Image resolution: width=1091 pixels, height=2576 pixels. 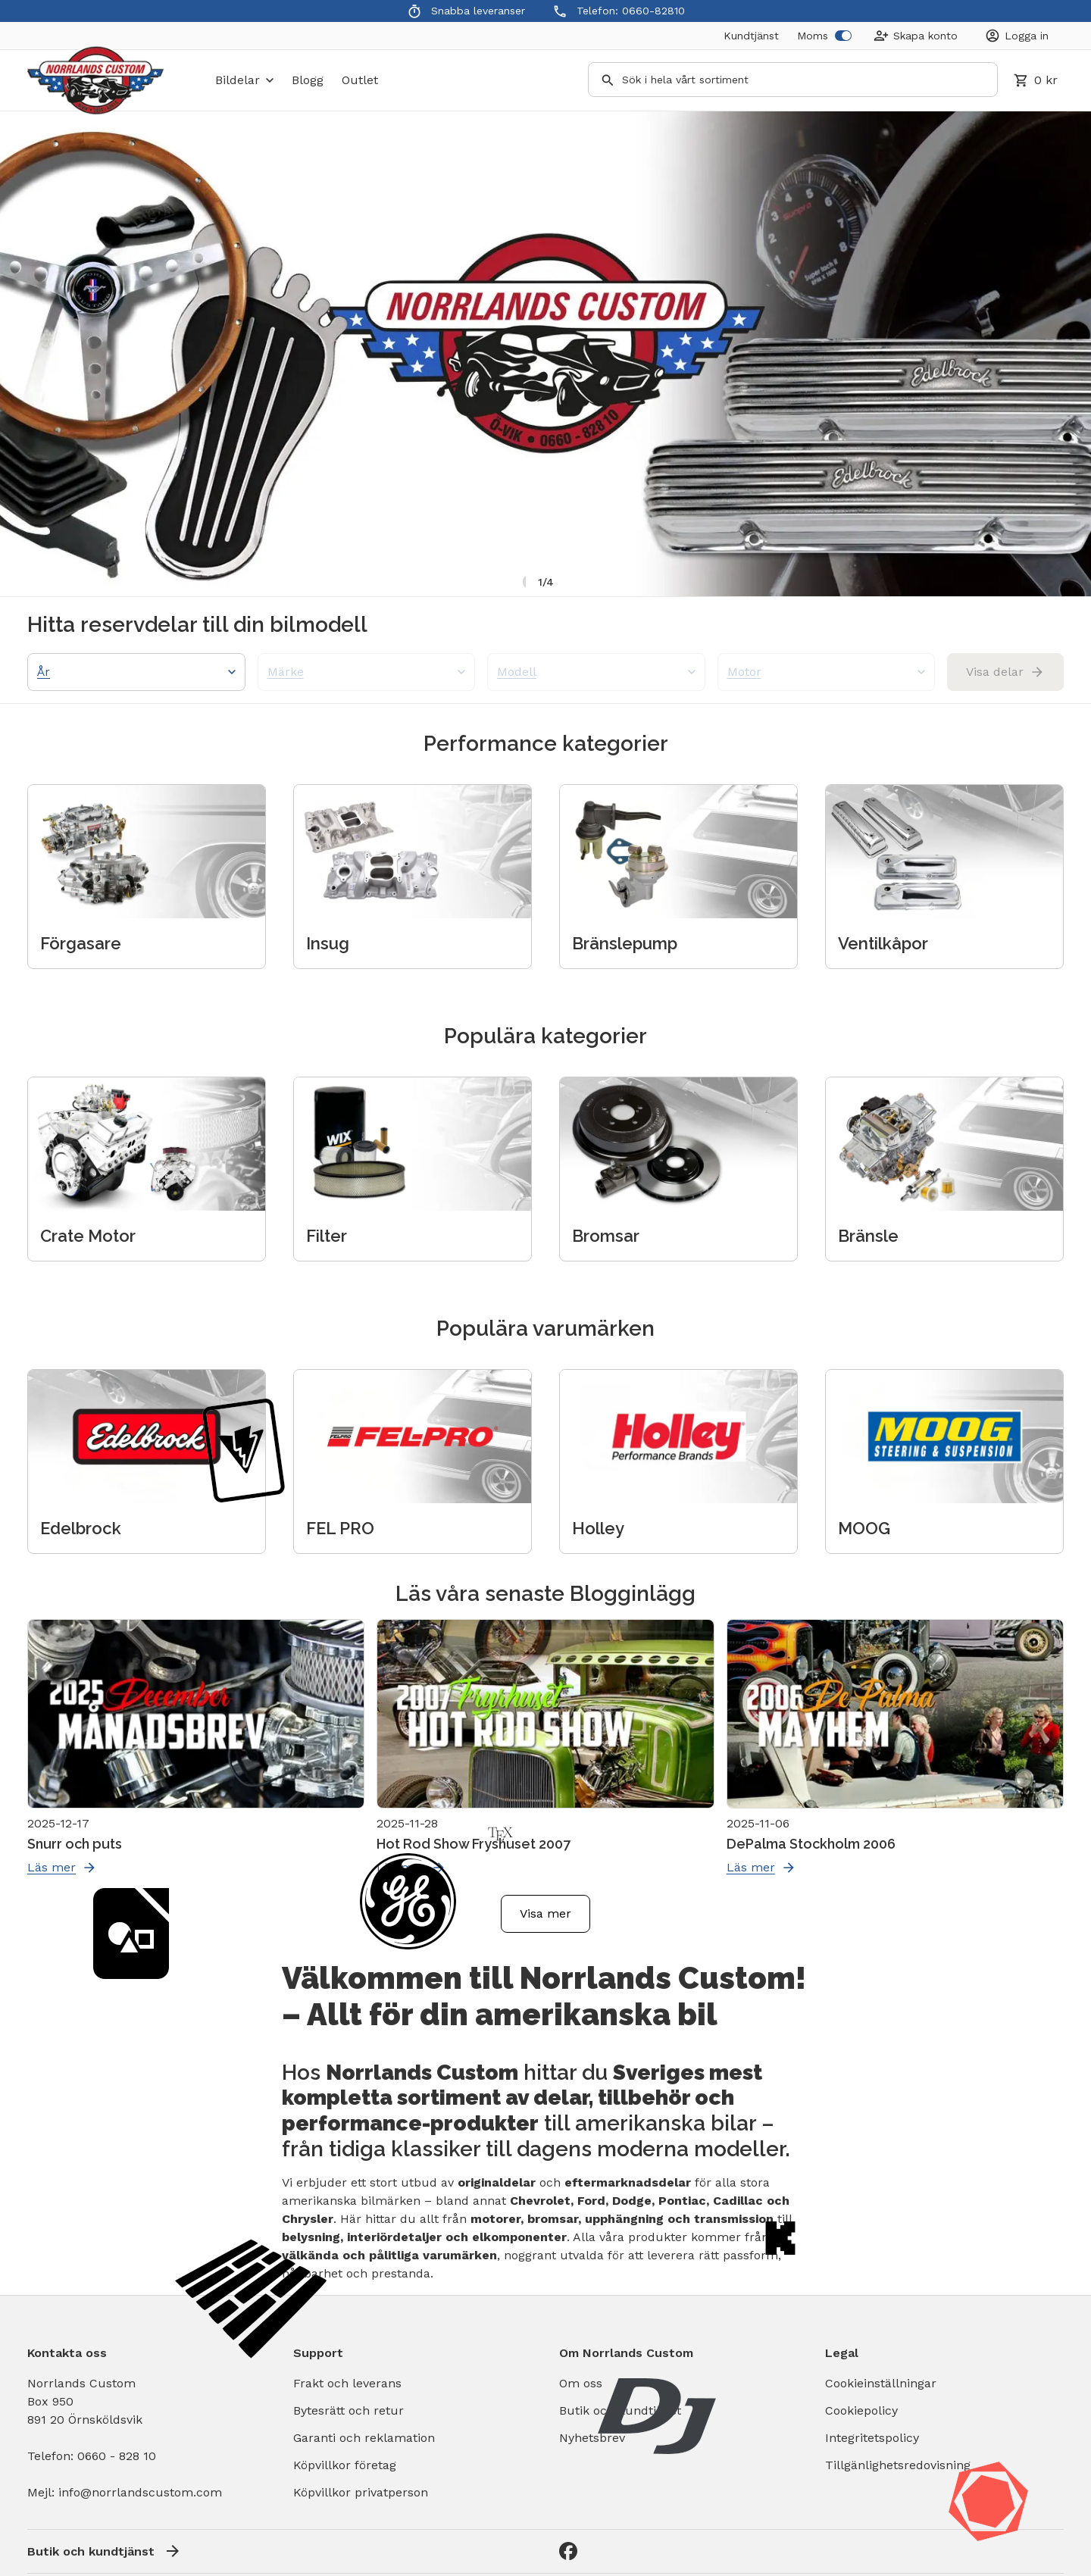 What do you see at coordinates (131, 1934) in the screenshot?
I see `open LibreOffice Draw application` at bounding box center [131, 1934].